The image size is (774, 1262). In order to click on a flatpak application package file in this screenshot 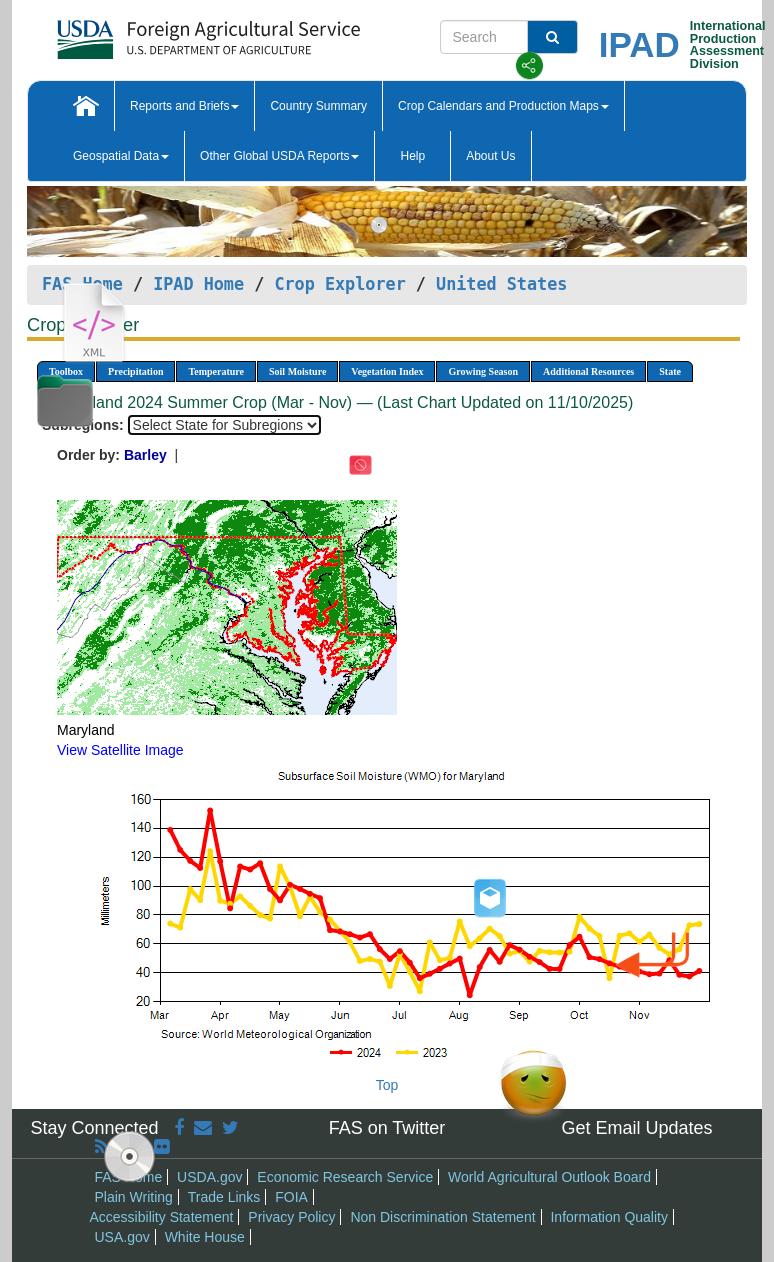, I will do `click(490, 898)`.